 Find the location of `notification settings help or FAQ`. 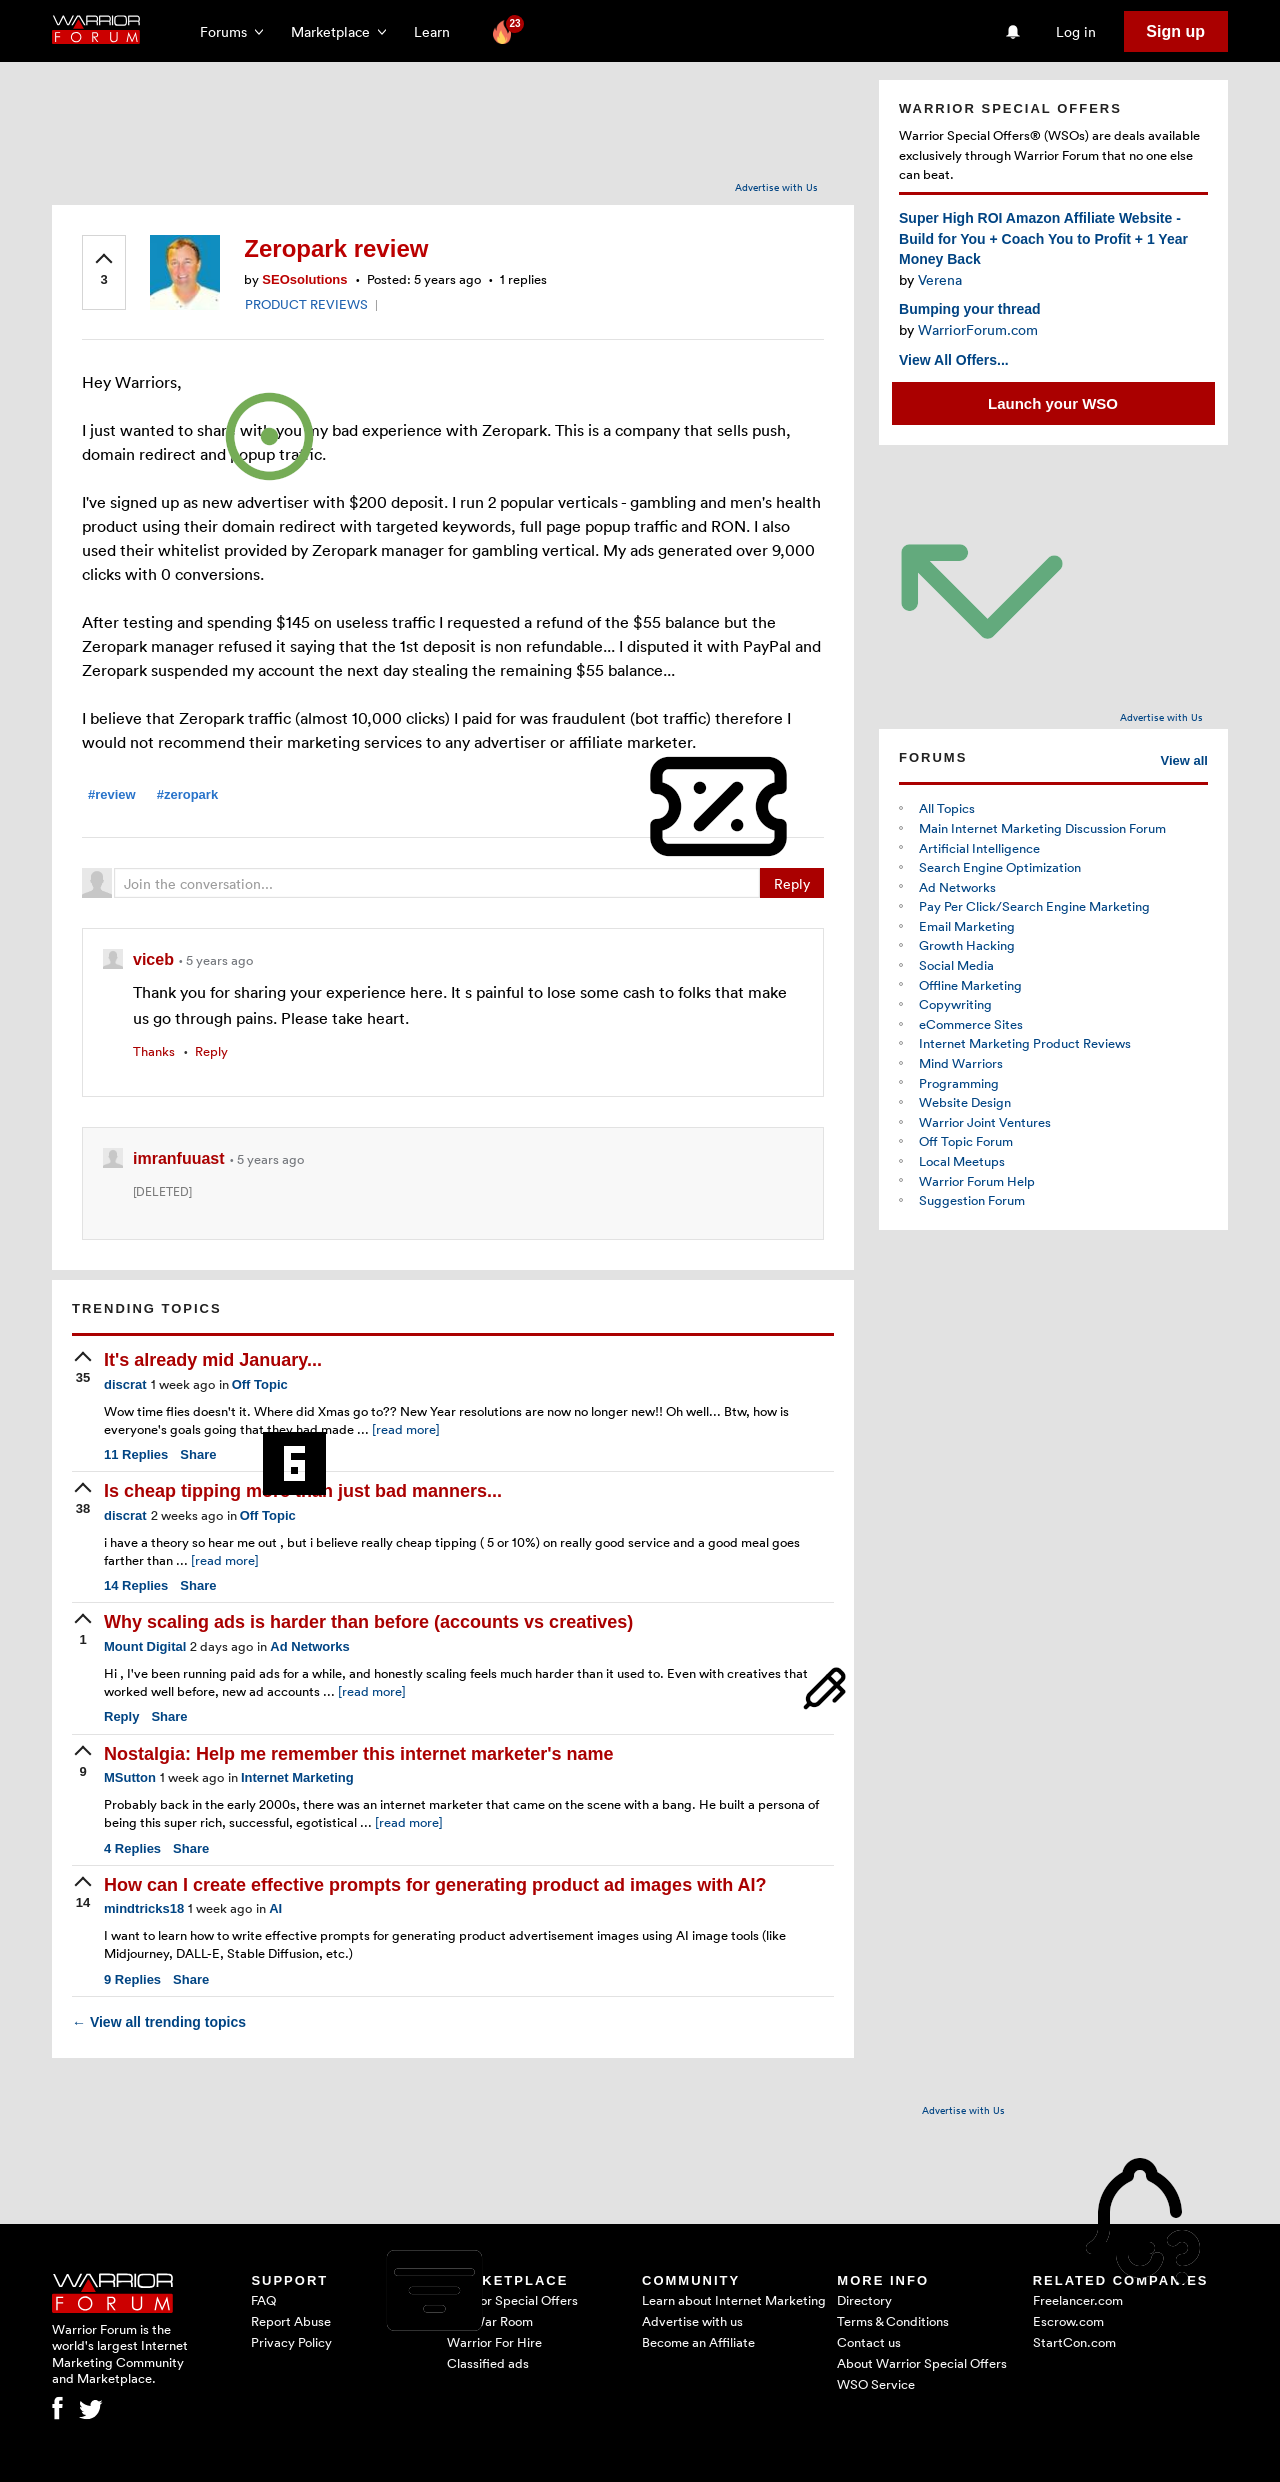

notification settings help or FAQ is located at coordinates (1140, 2218).